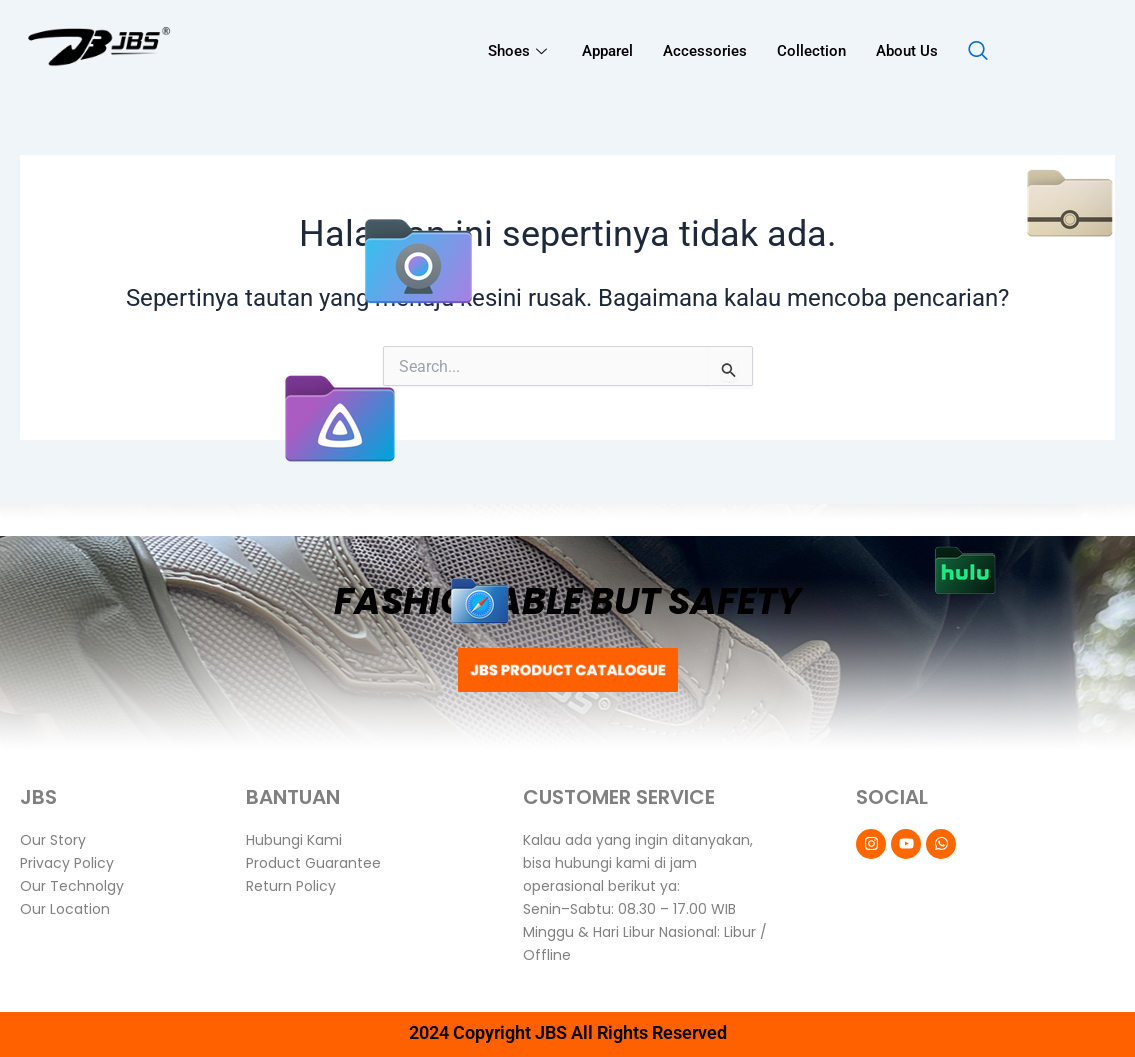 This screenshot has height=1057, width=1135. Describe the element at coordinates (965, 572) in the screenshot. I see `folder containing Hulu app data or downloads` at that location.